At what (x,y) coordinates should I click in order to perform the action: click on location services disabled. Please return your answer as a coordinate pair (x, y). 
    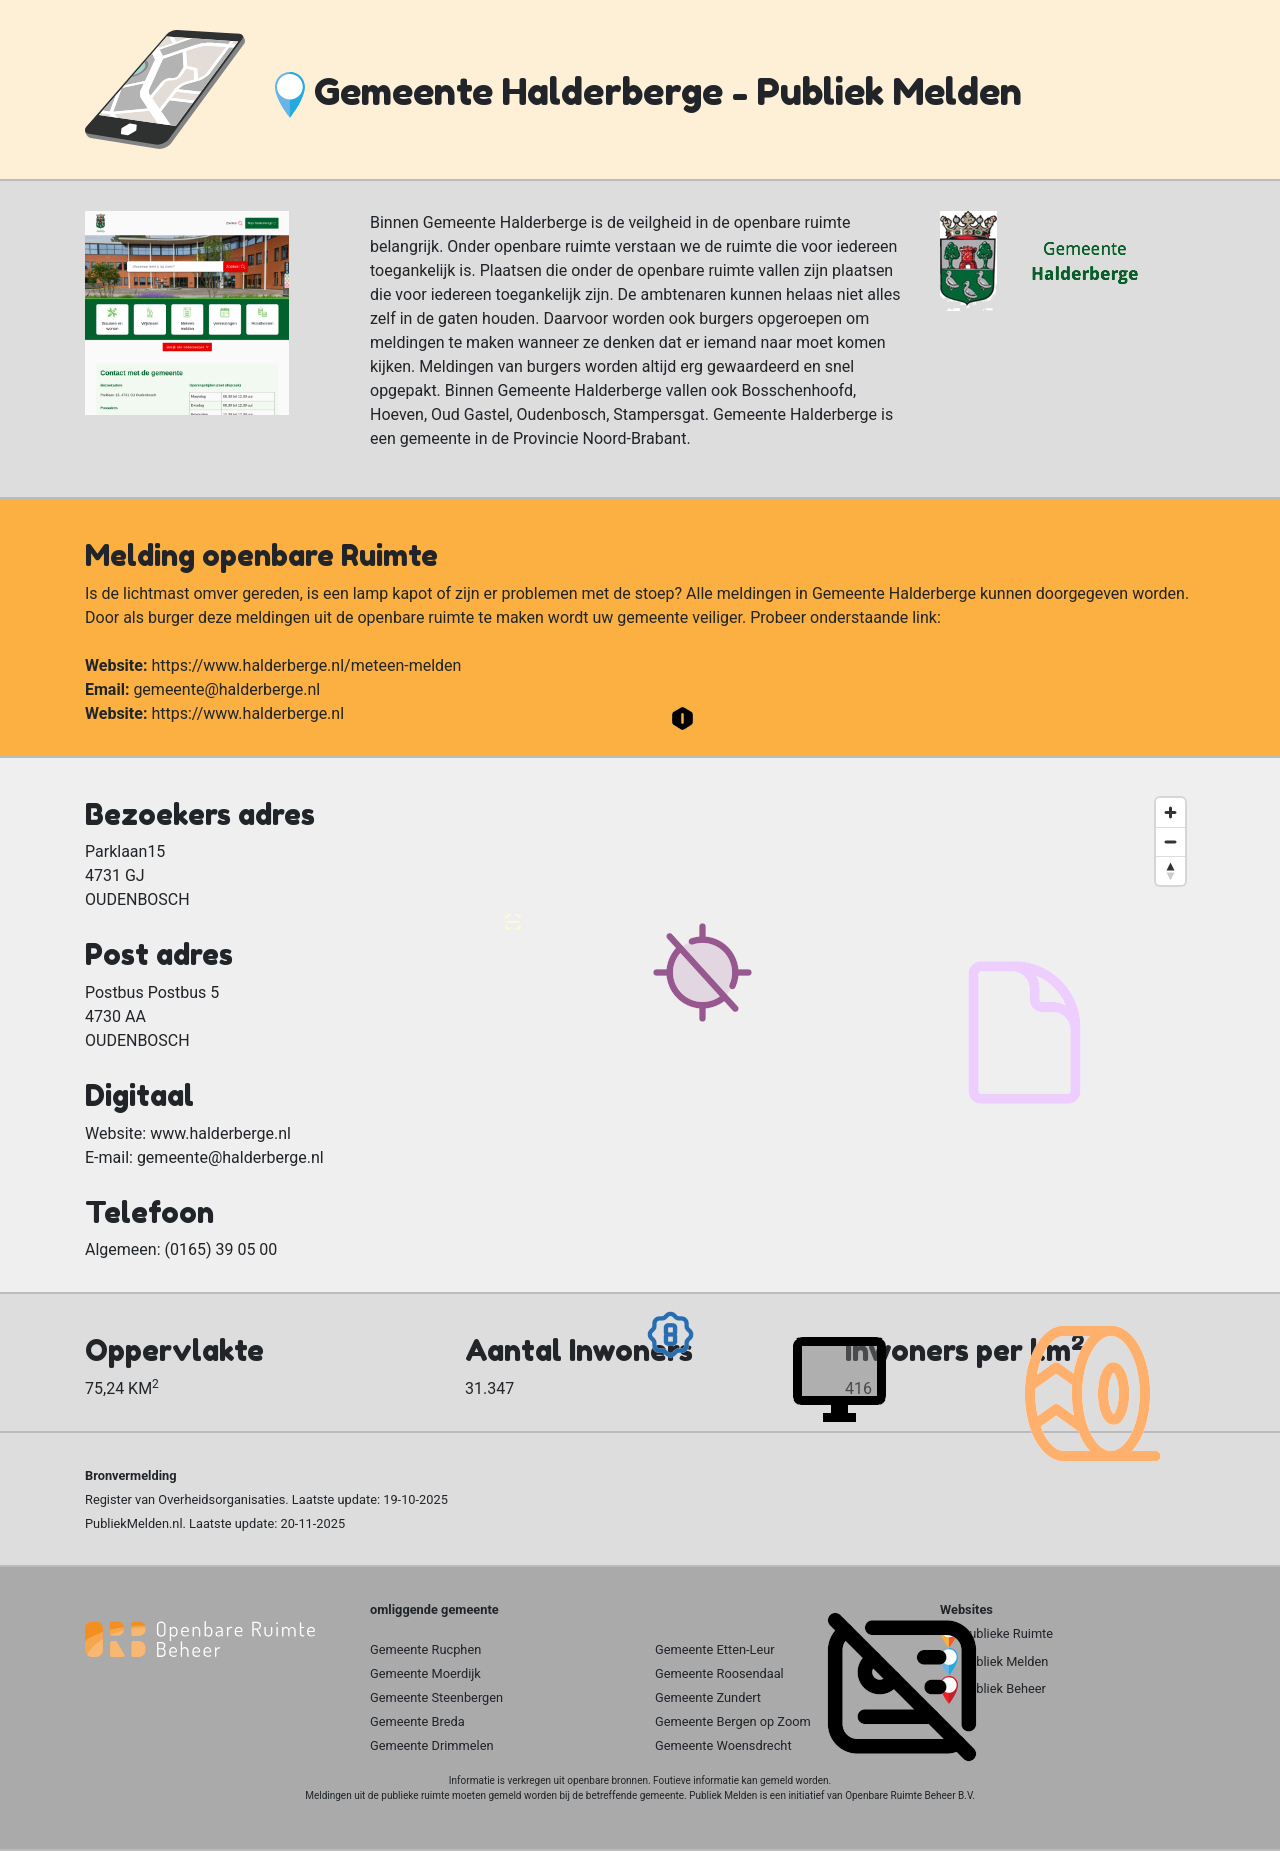
    Looking at the image, I should click on (702, 972).